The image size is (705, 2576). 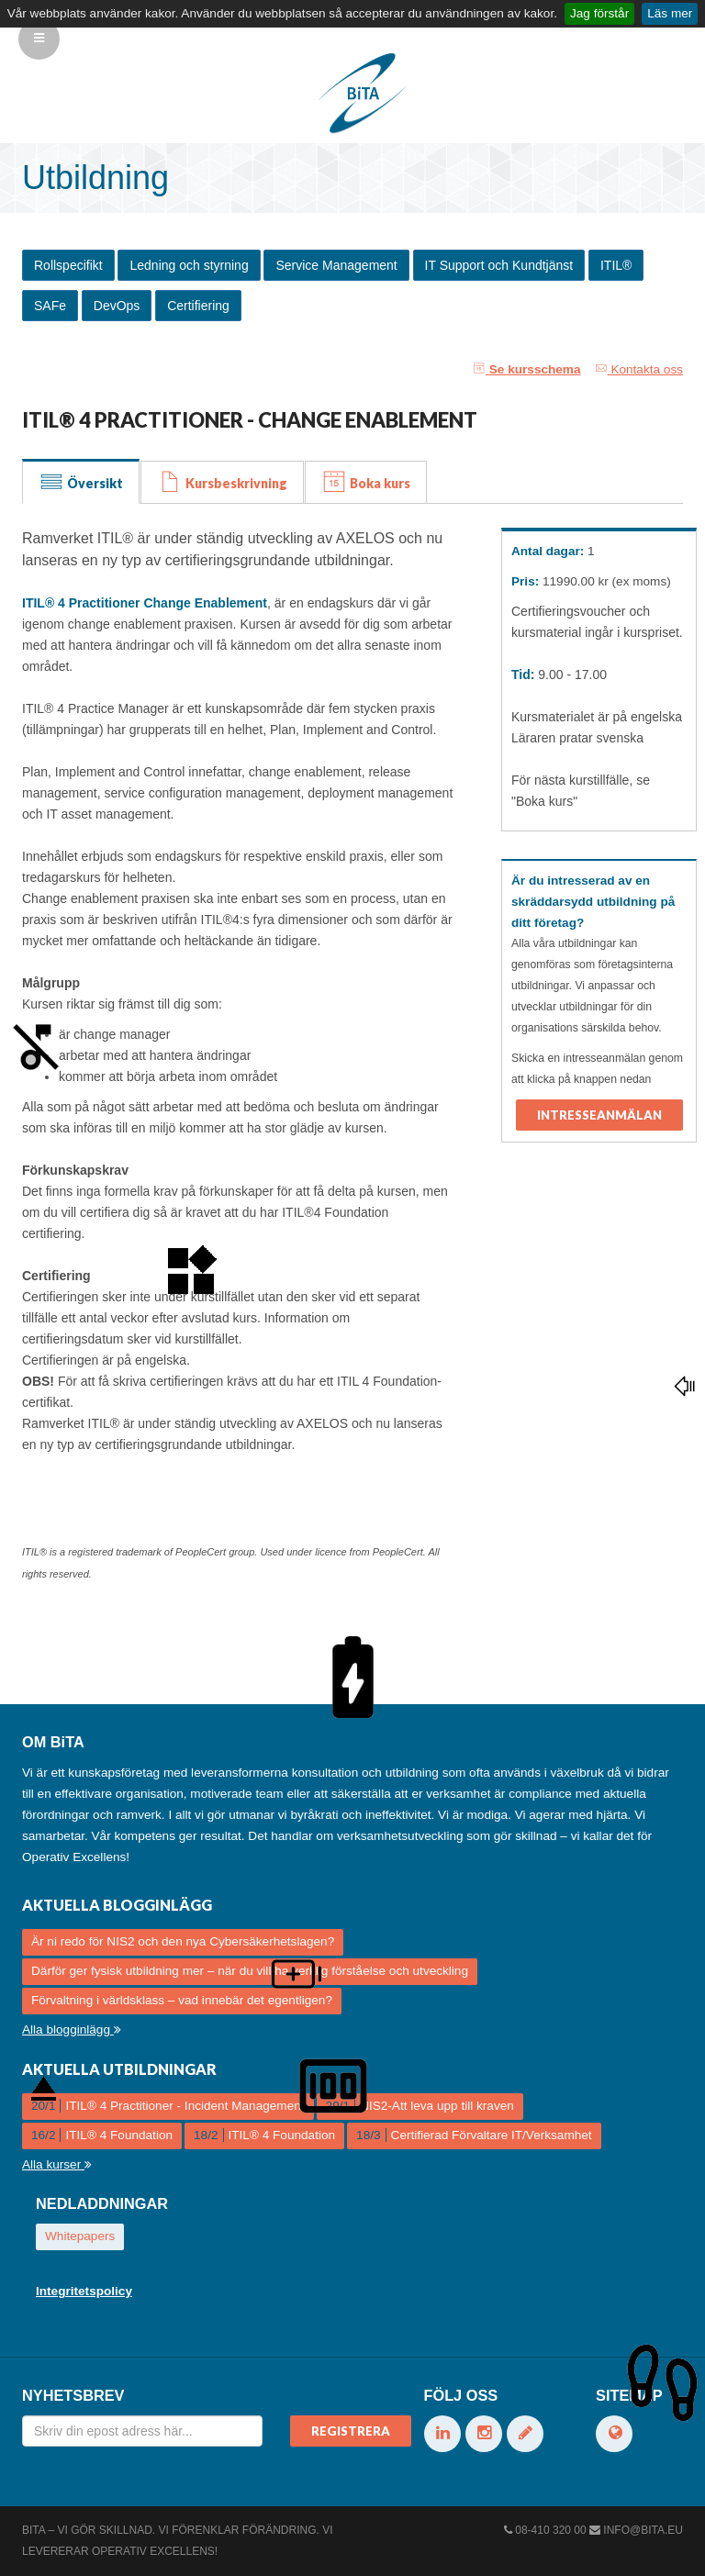 I want to click on view currency or payment options, so click(x=333, y=2086).